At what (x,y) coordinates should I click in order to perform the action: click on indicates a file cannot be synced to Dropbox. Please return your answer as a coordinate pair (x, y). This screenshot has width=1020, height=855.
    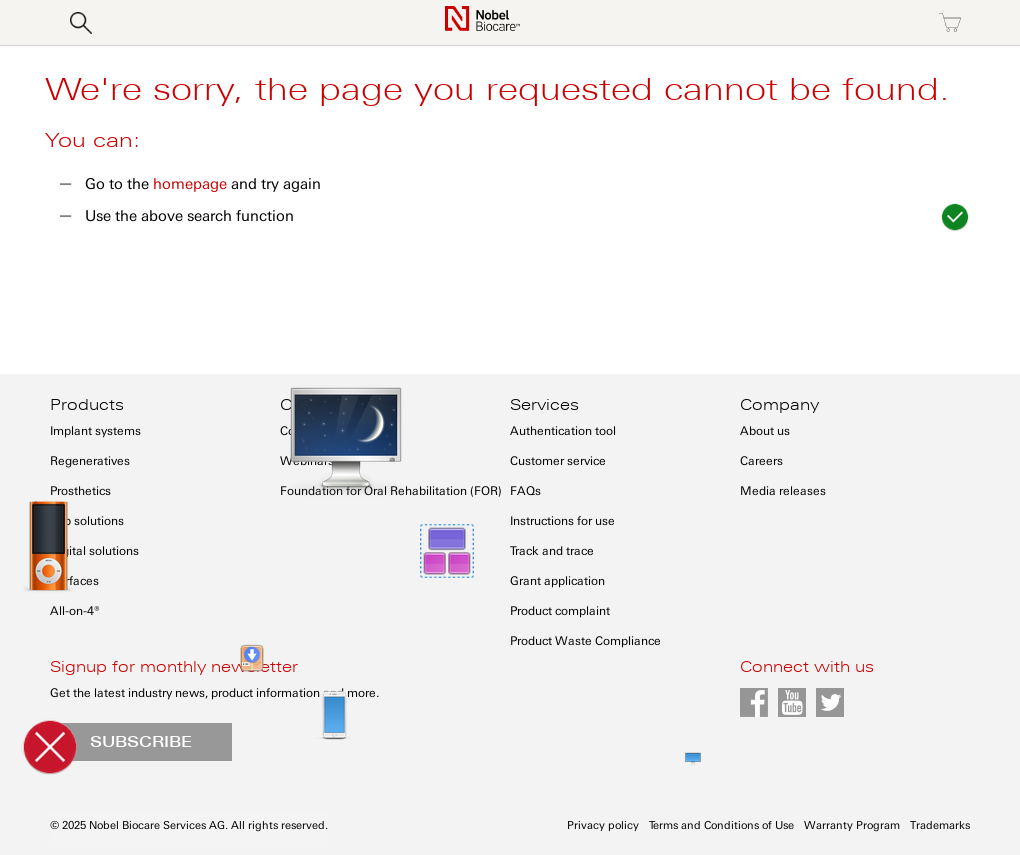
    Looking at the image, I should click on (50, 747).